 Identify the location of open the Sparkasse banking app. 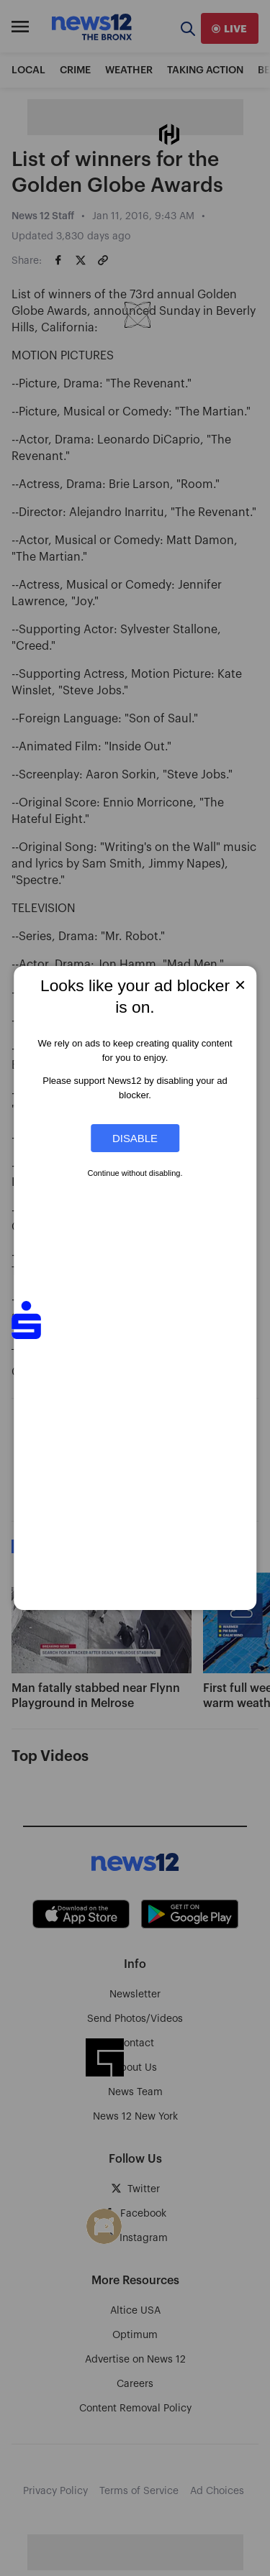
(26, 1320).